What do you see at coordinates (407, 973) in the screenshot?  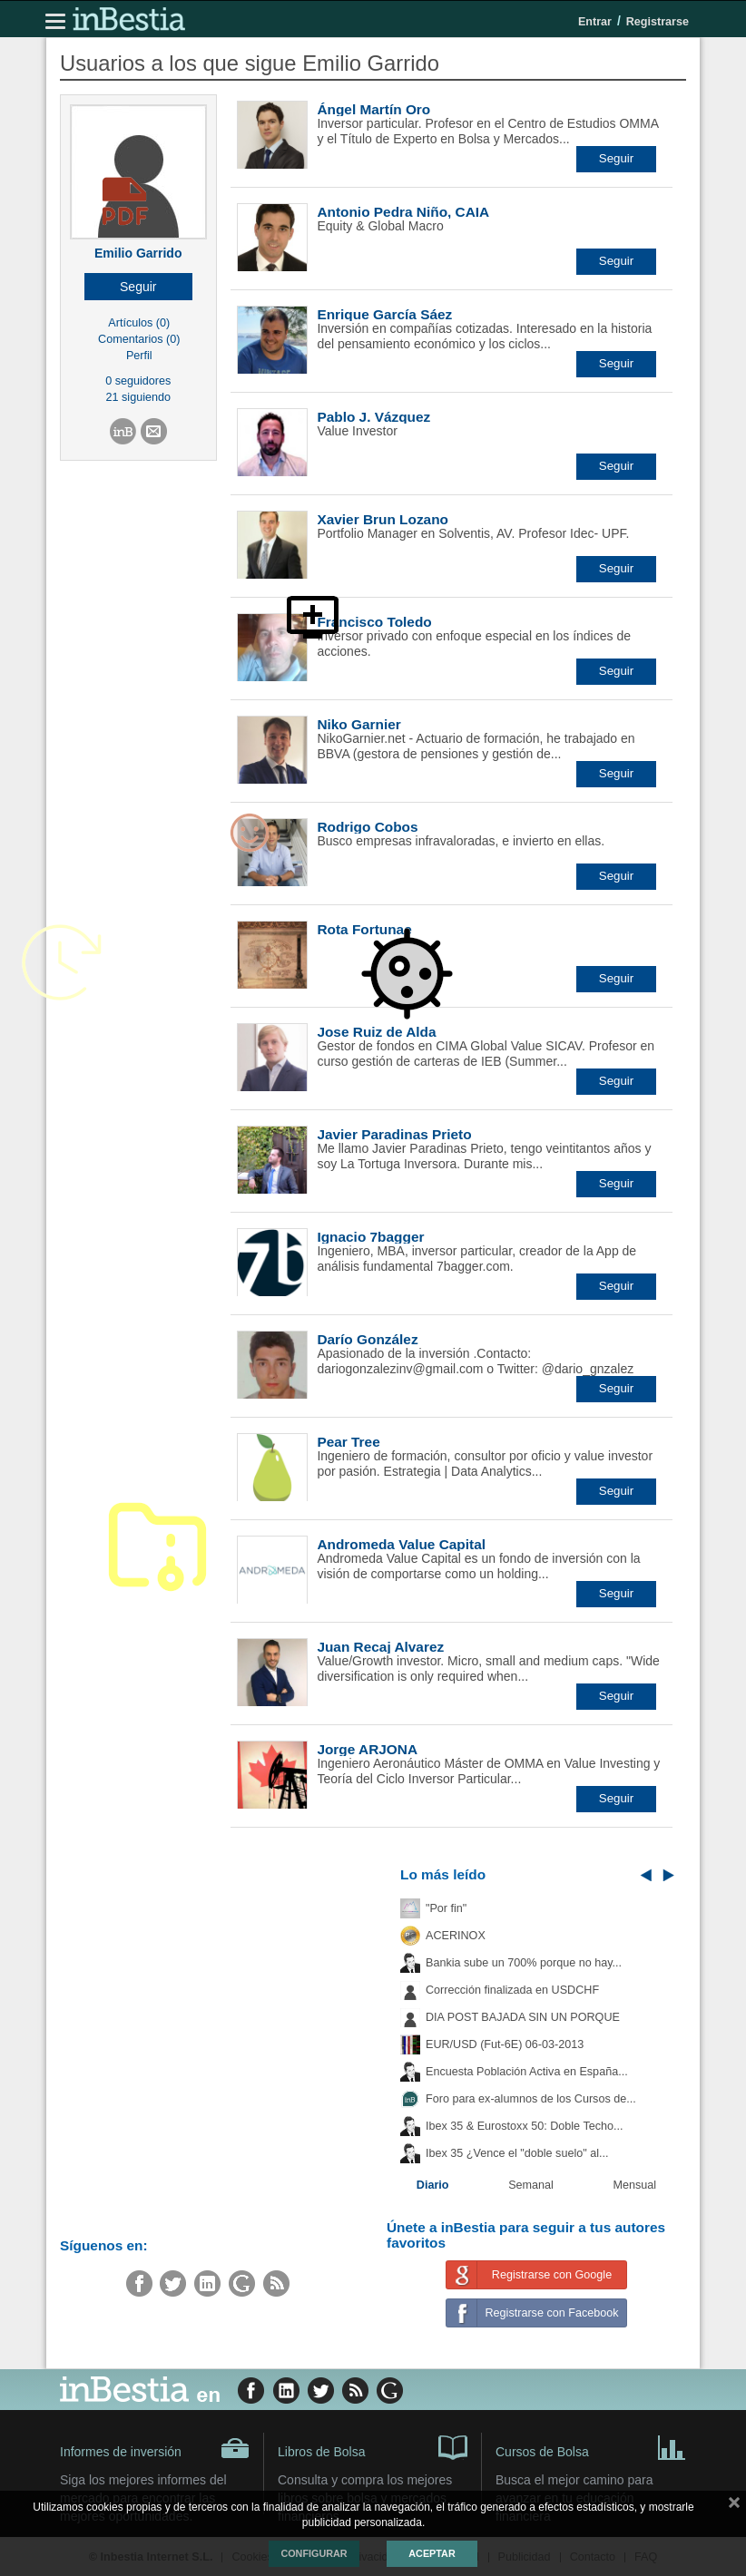 I see `indicates a virus or malware threat detected` at bounding box center [407, 973].